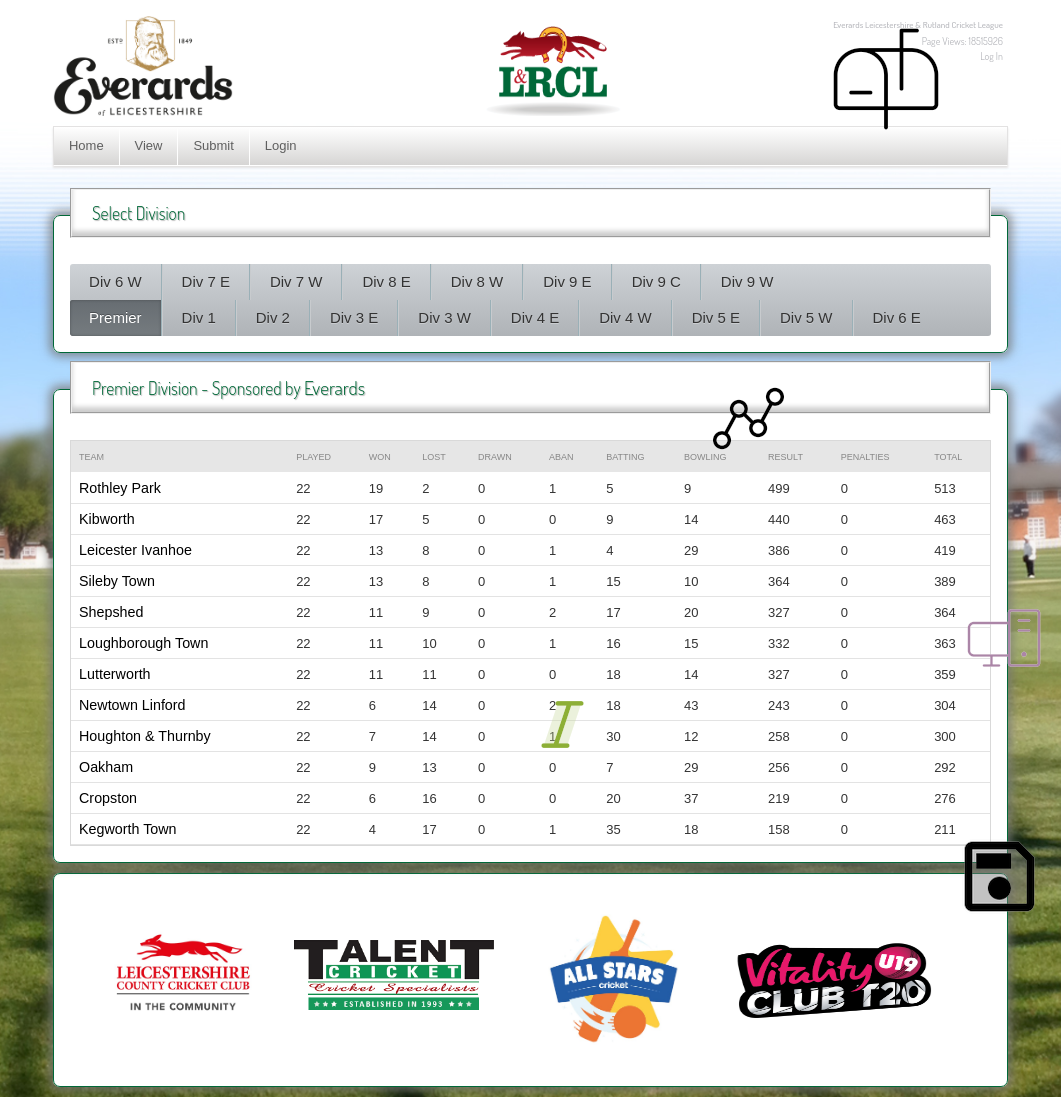  I want to click on apply italic formatting to selected text, so click(562, 724).